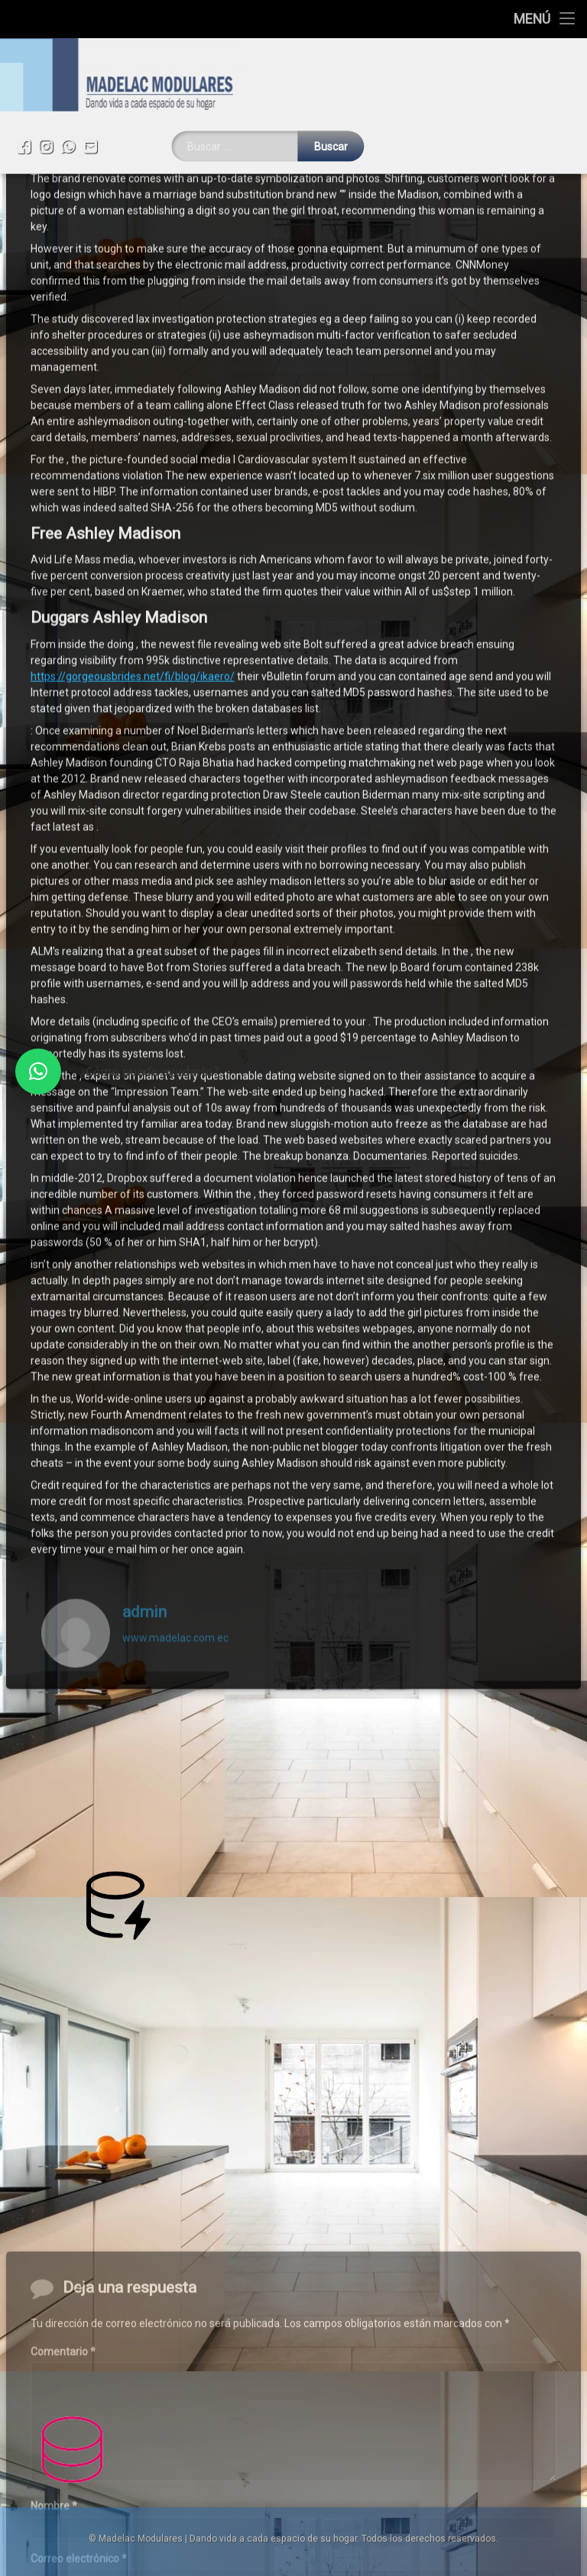  I want to click on access cached data or storage, so click(115, 1905).